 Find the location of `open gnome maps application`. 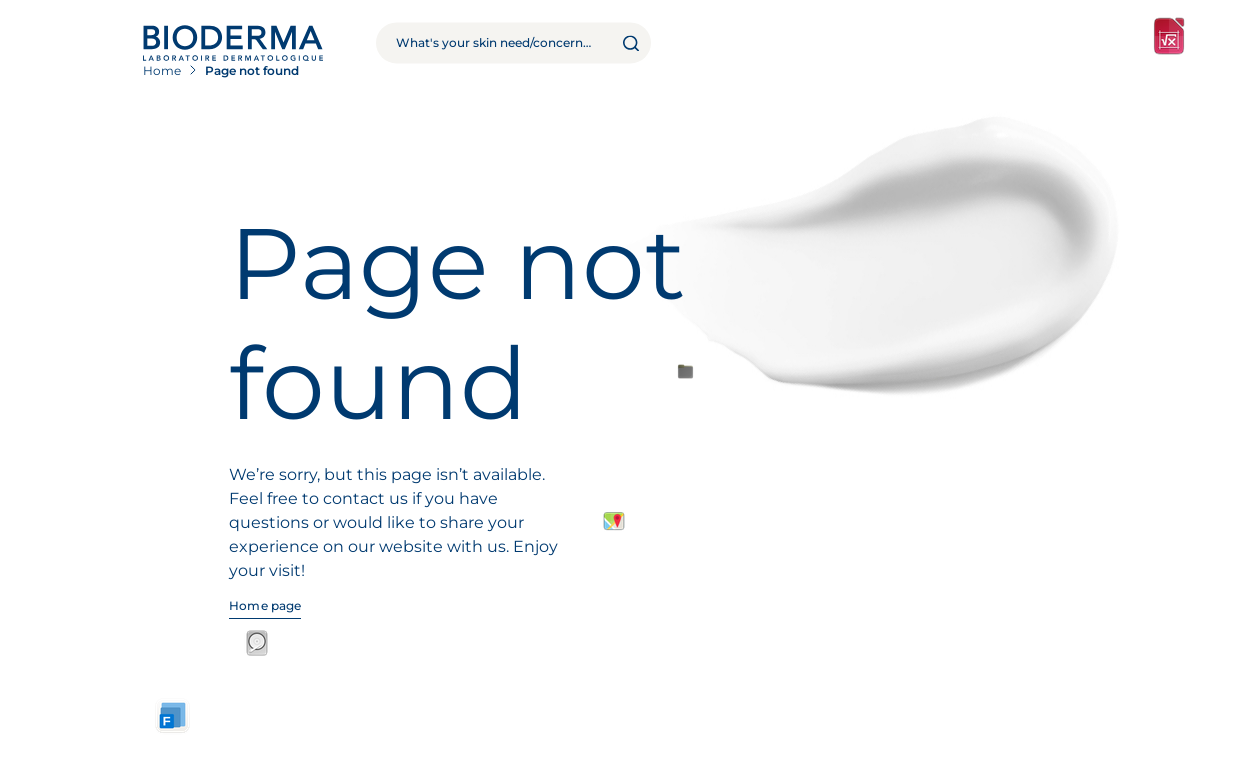

open gnome maps application is located at coordinates (614, 521).